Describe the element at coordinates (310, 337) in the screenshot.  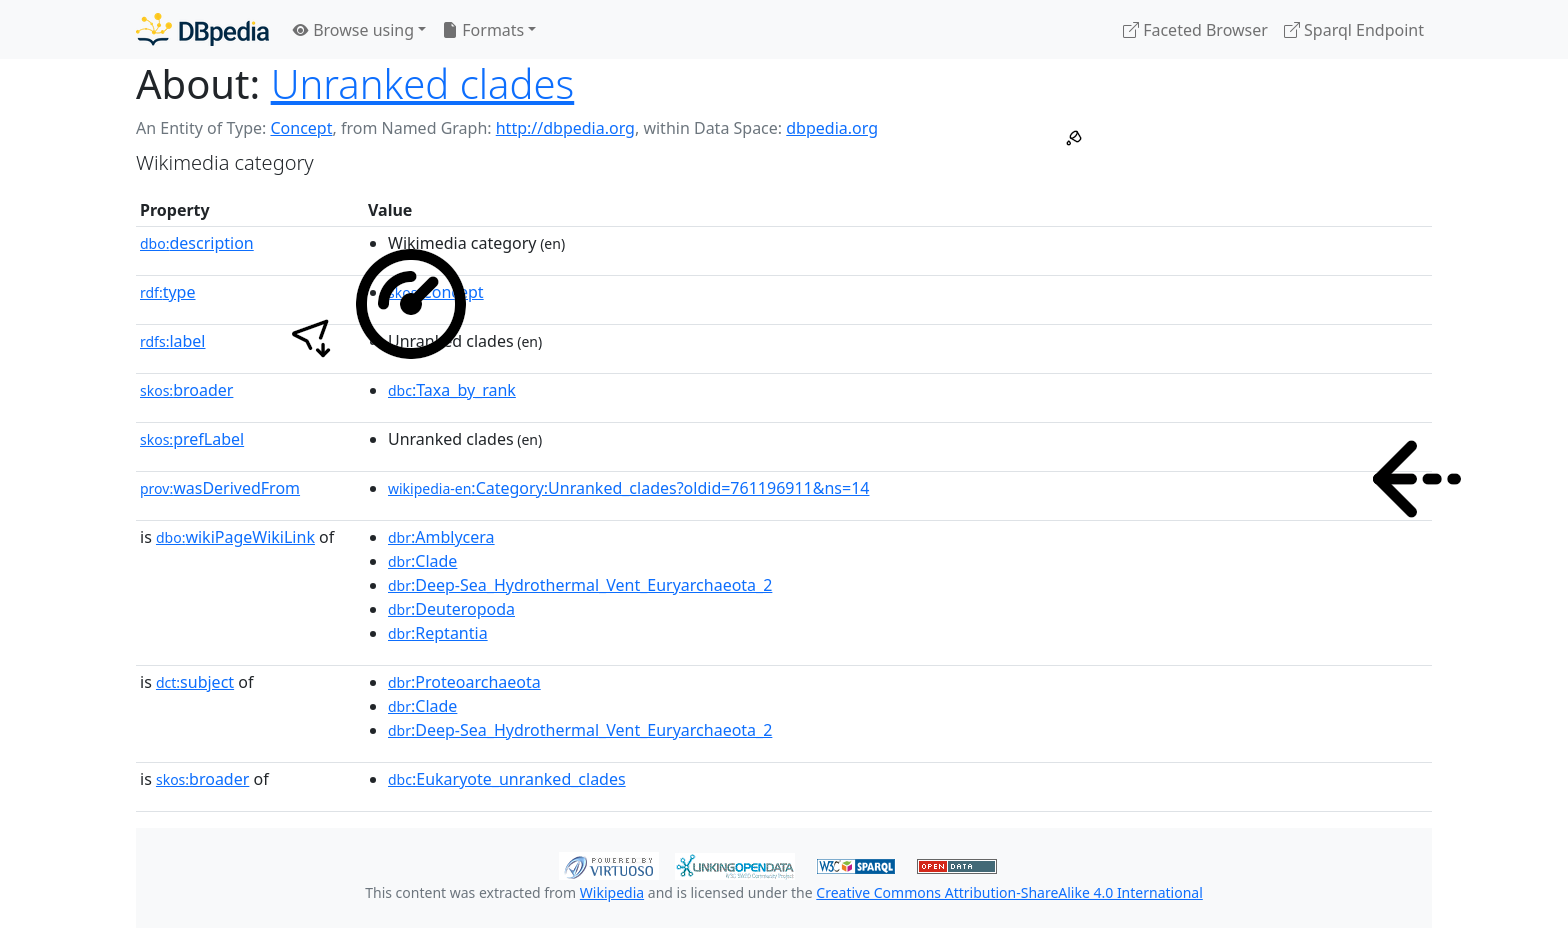
I see `download current location data` at that location.